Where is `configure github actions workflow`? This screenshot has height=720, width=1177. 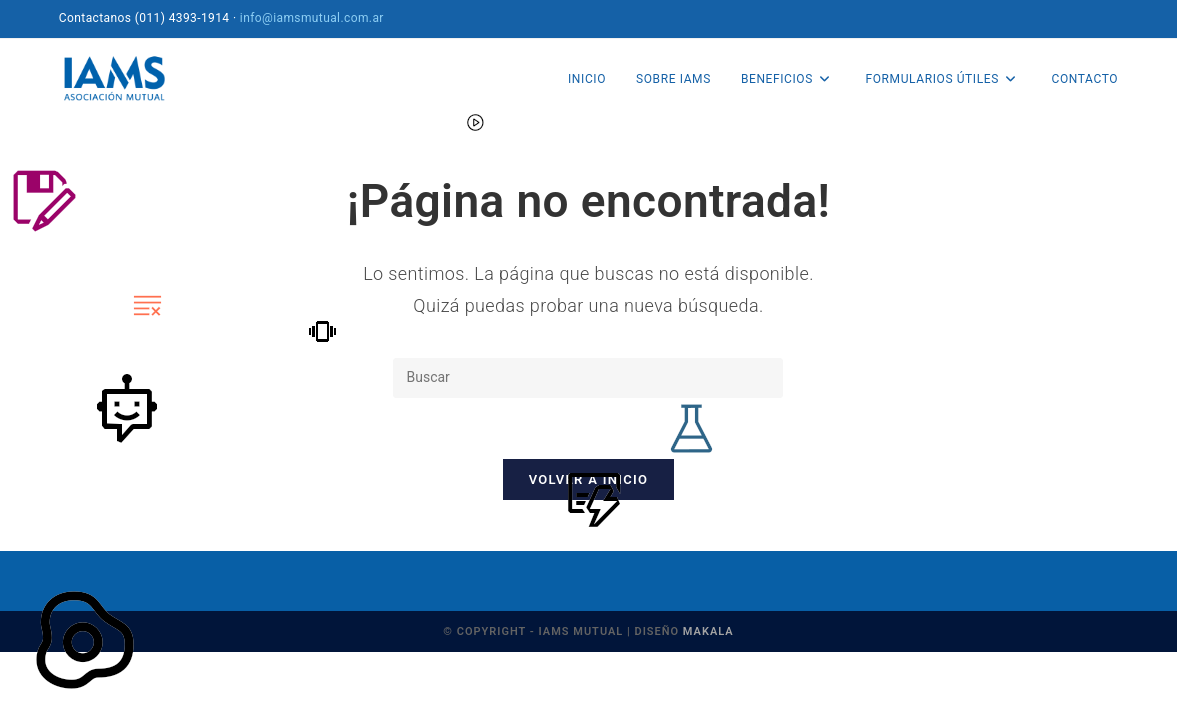
configure github actions workflow is located at coordinates (592, 501).